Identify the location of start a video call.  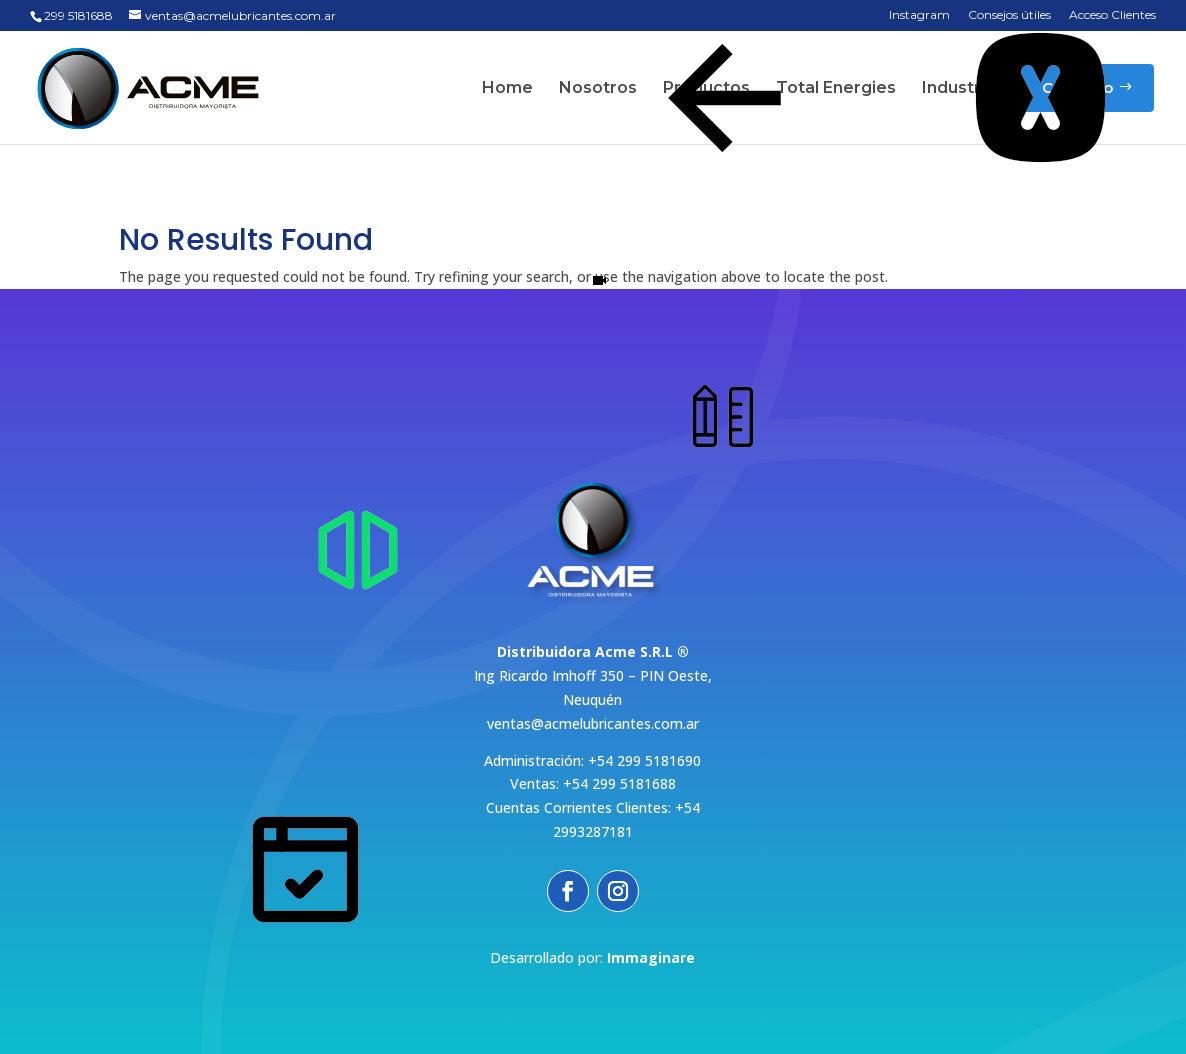
(599, 280).